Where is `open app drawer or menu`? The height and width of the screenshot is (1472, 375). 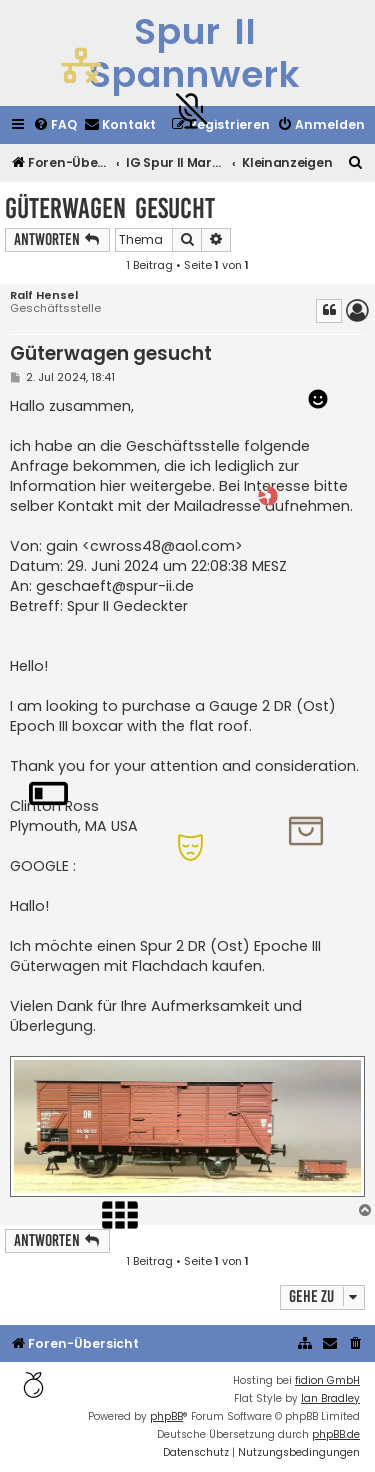
open app drawer or menu is located at coordinates (120, 1215).